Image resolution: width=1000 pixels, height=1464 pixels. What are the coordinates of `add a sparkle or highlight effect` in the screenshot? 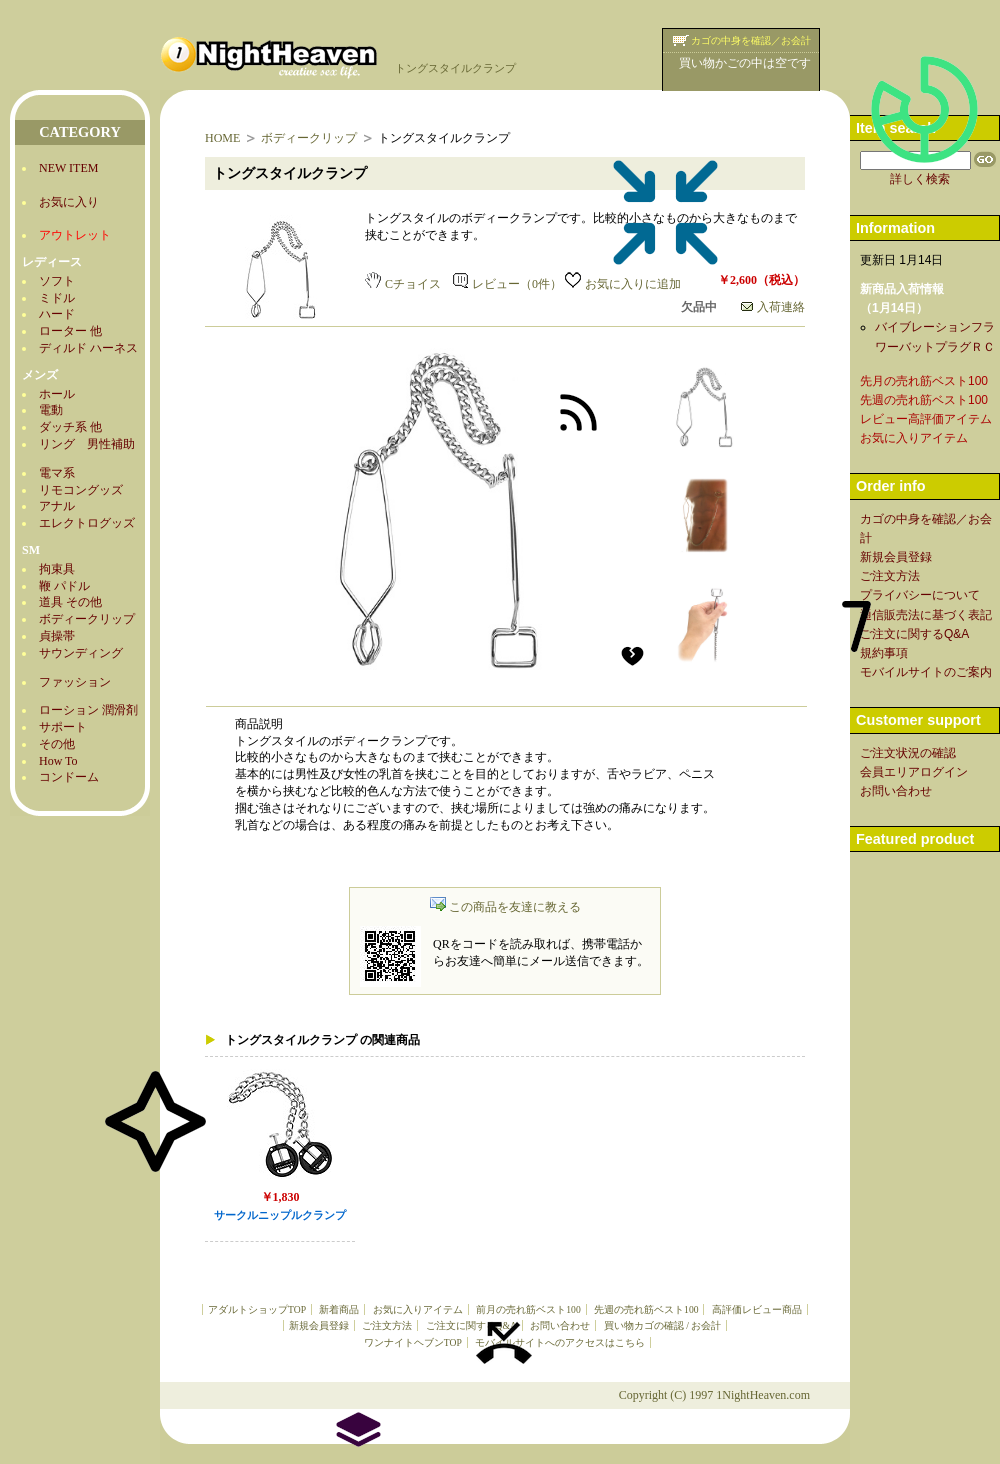 It's located at (155, 1121).